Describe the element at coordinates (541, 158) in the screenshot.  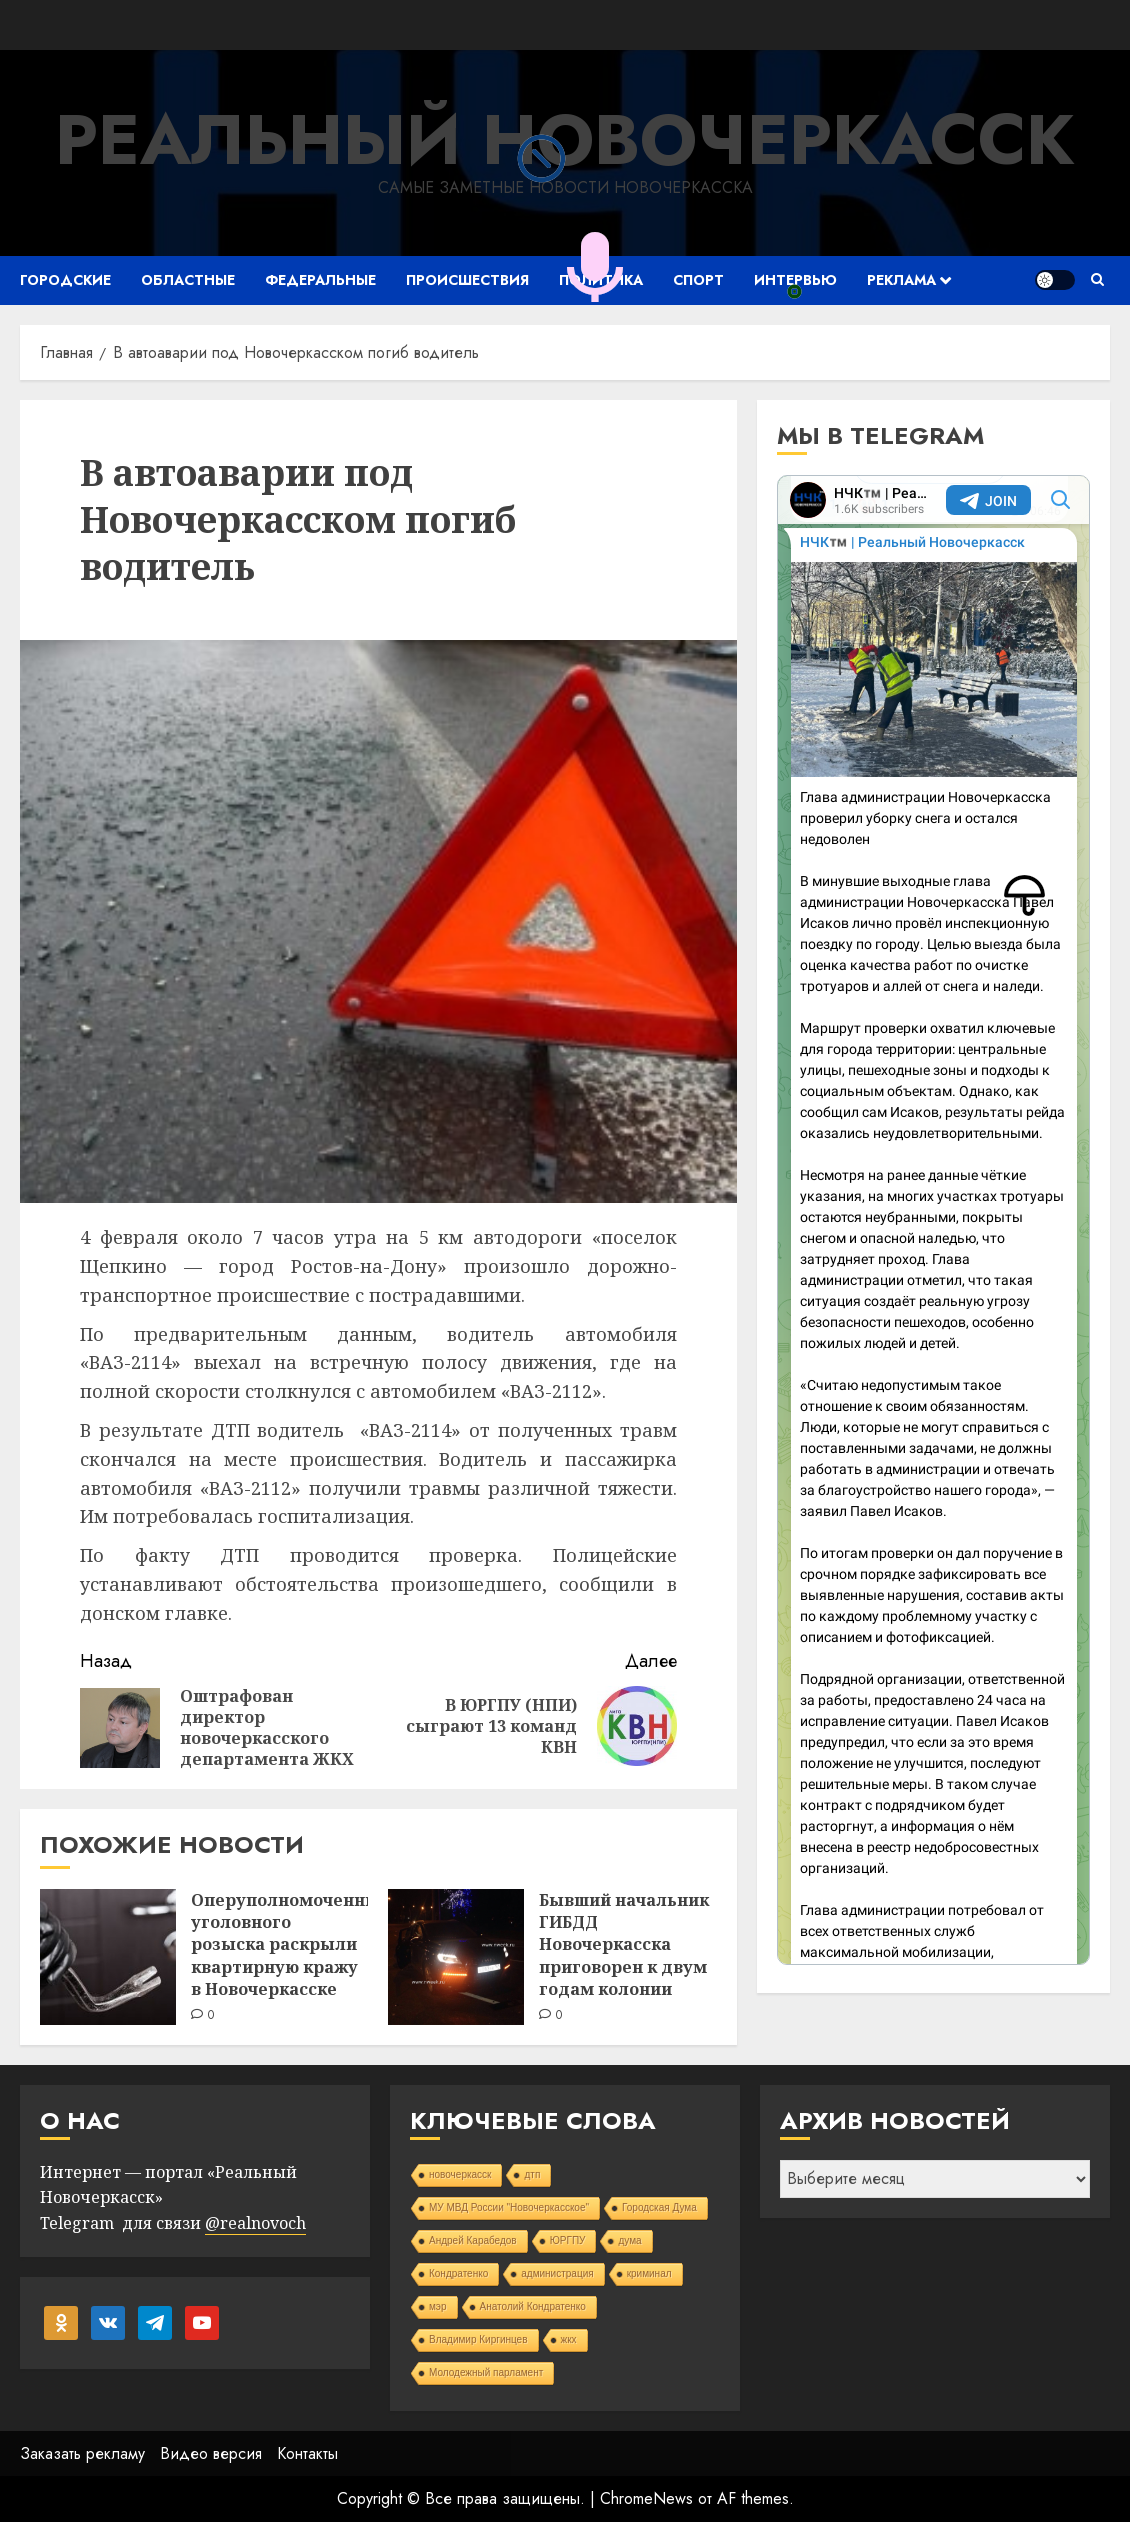
I see `indicates a forbidden or prohibited action` at that location.